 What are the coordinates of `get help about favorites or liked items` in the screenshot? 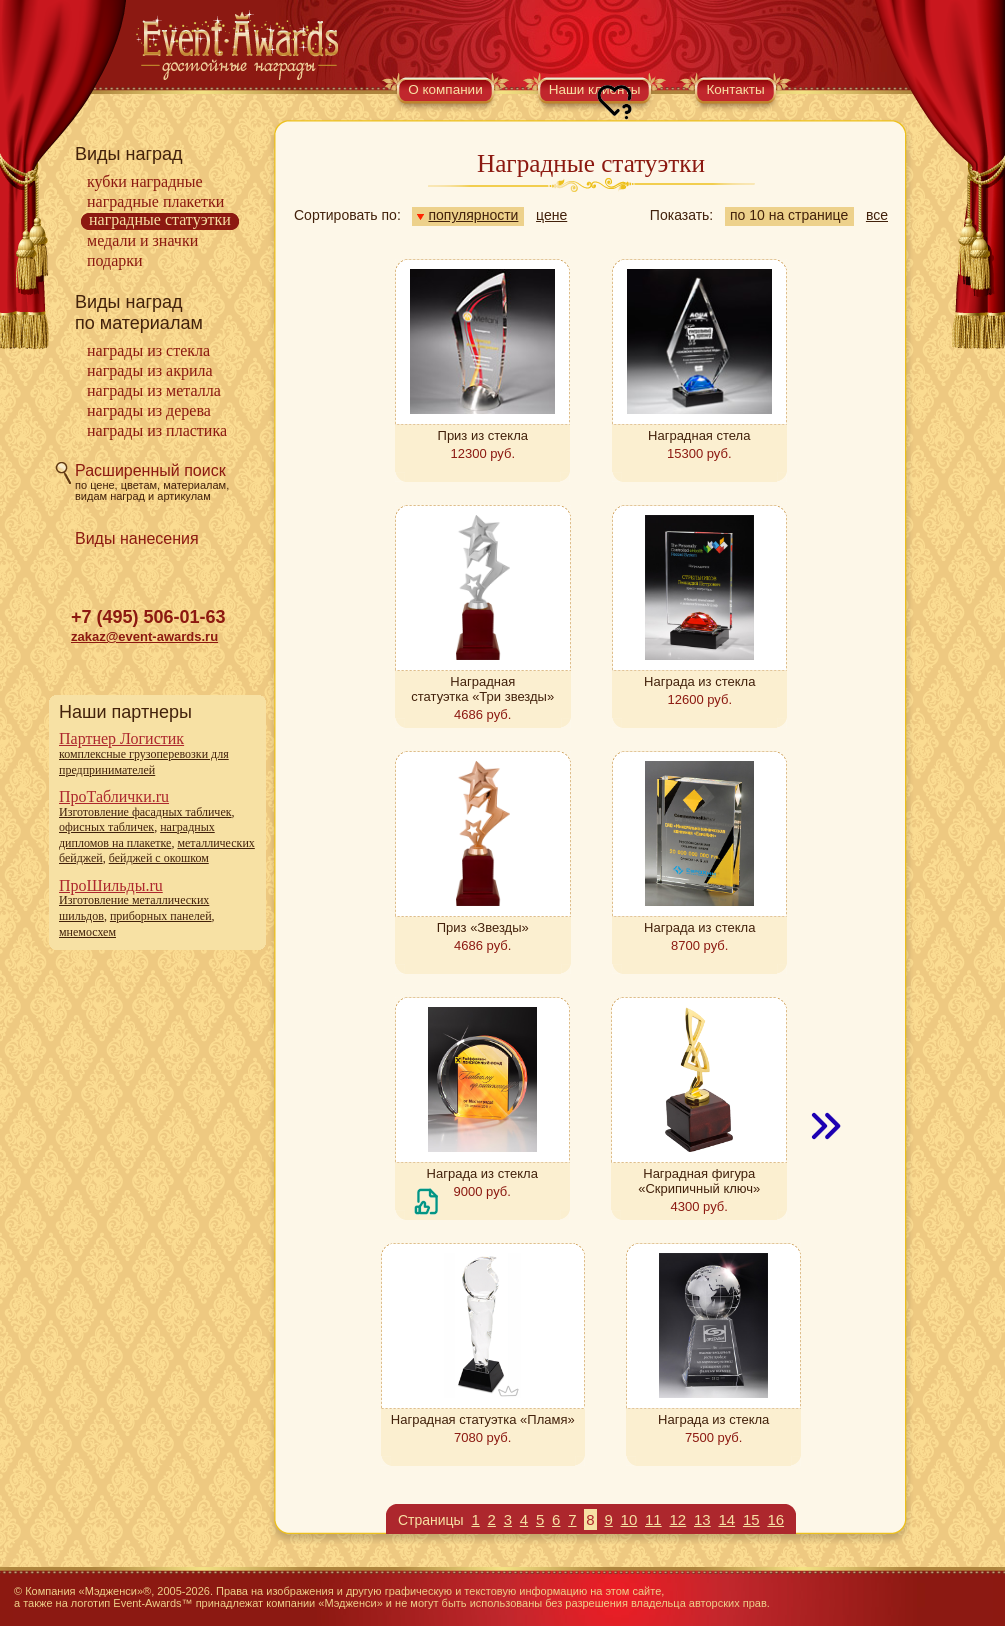 It's located at (614, 100).